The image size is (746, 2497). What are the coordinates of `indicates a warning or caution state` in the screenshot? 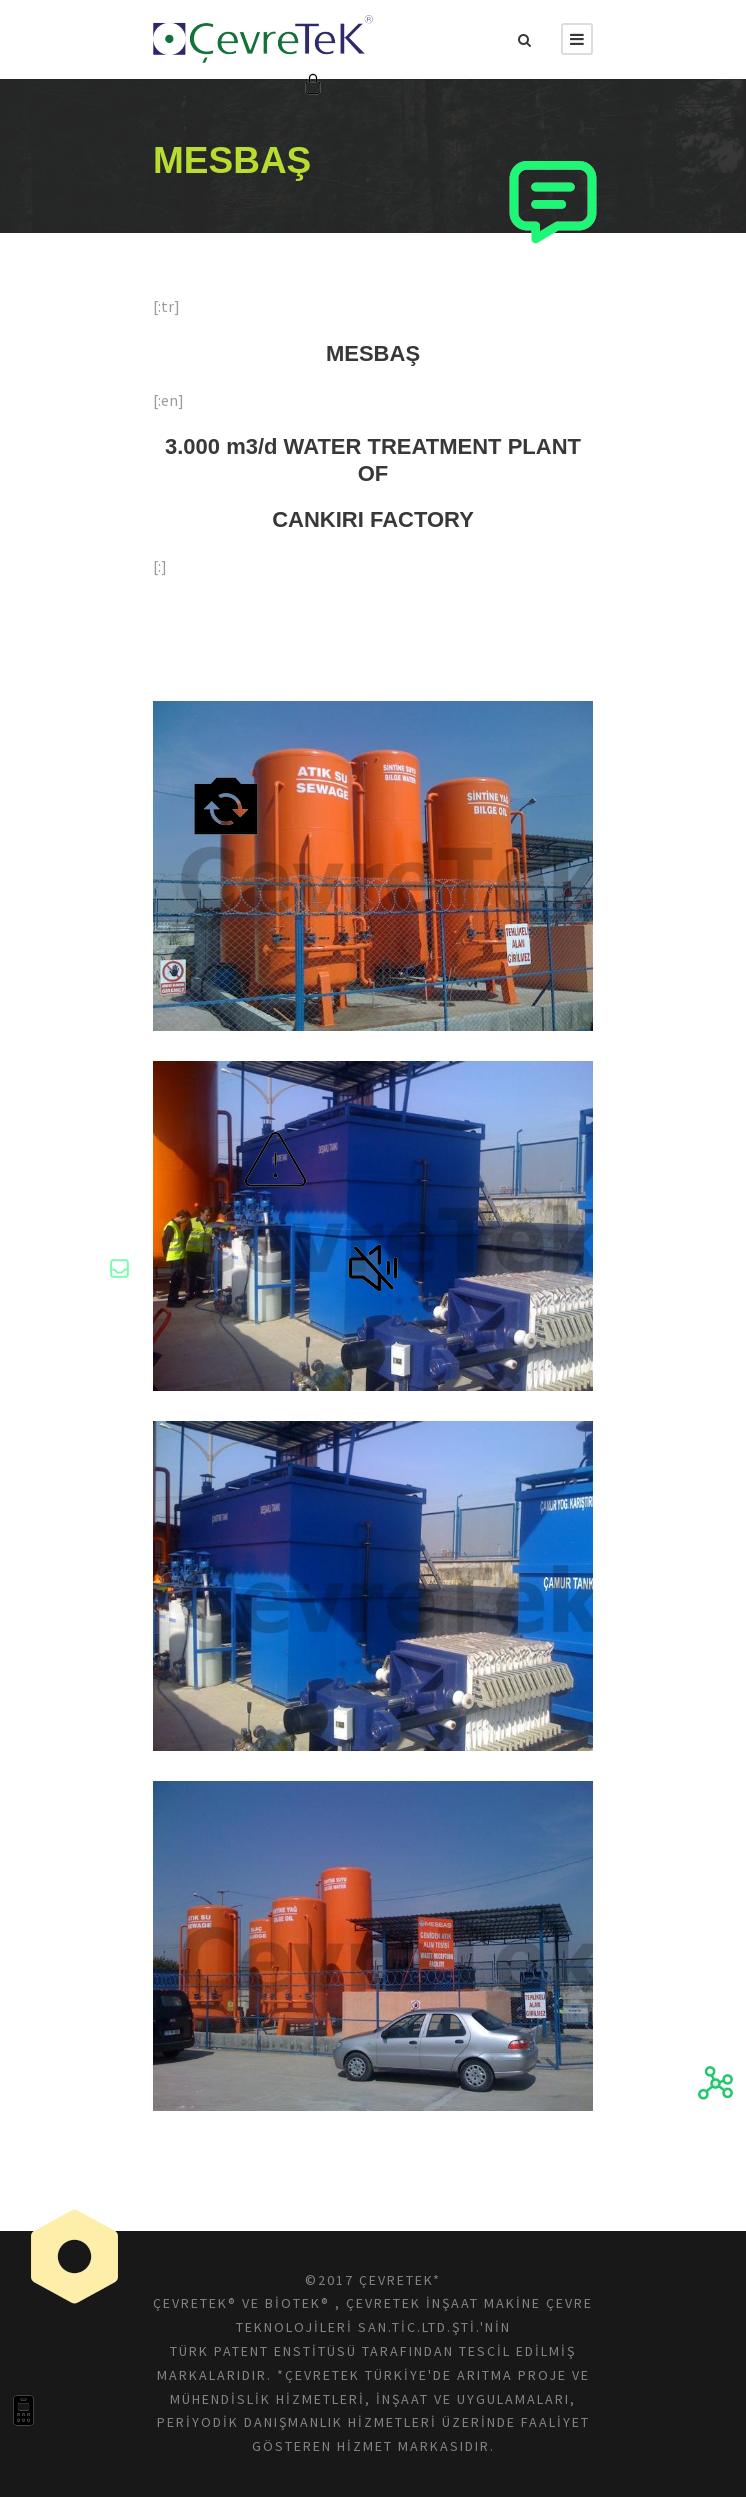 It's located at (275, 1160).